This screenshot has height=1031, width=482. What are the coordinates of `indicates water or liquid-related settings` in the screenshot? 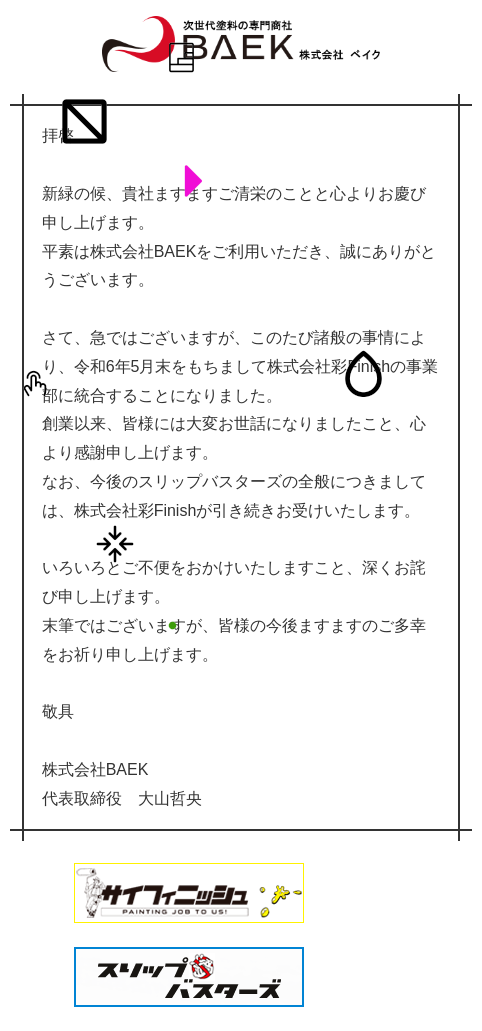 It's located at (363, 375).